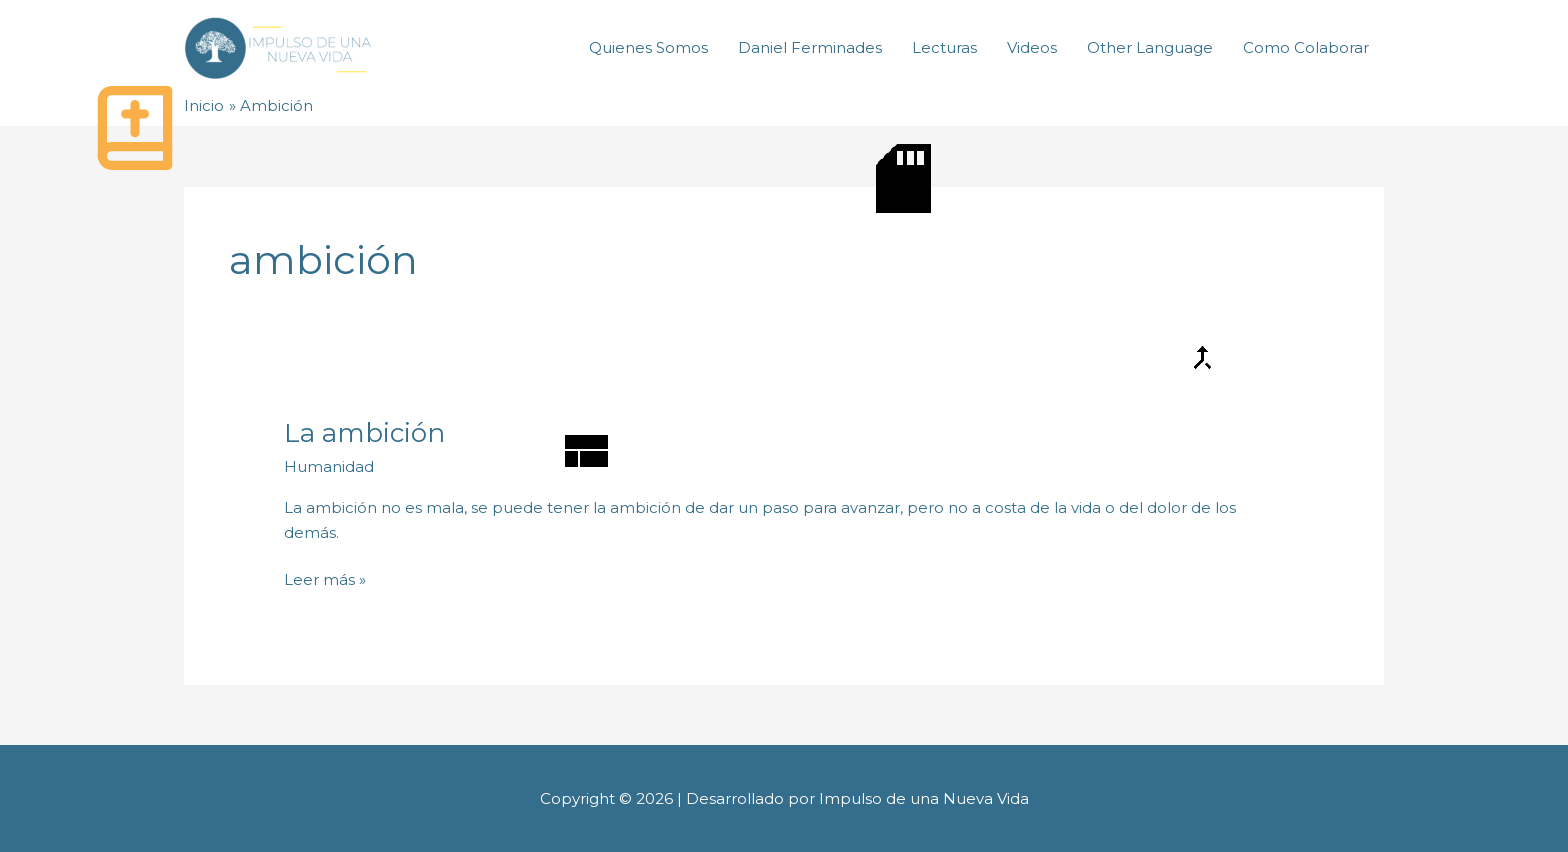  Describe the element at coordinates (903, 178) in the screenshot. I see `access sd card storage` at that location.